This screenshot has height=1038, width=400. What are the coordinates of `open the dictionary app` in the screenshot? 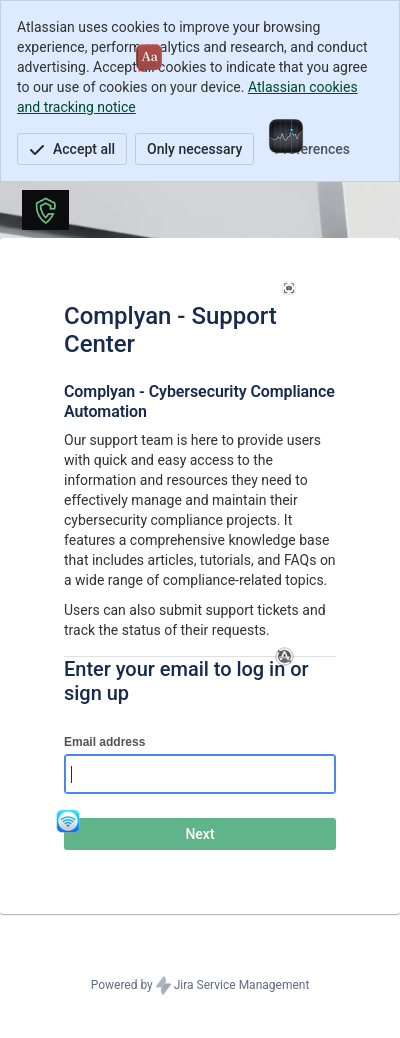 It's located at (149, 57).